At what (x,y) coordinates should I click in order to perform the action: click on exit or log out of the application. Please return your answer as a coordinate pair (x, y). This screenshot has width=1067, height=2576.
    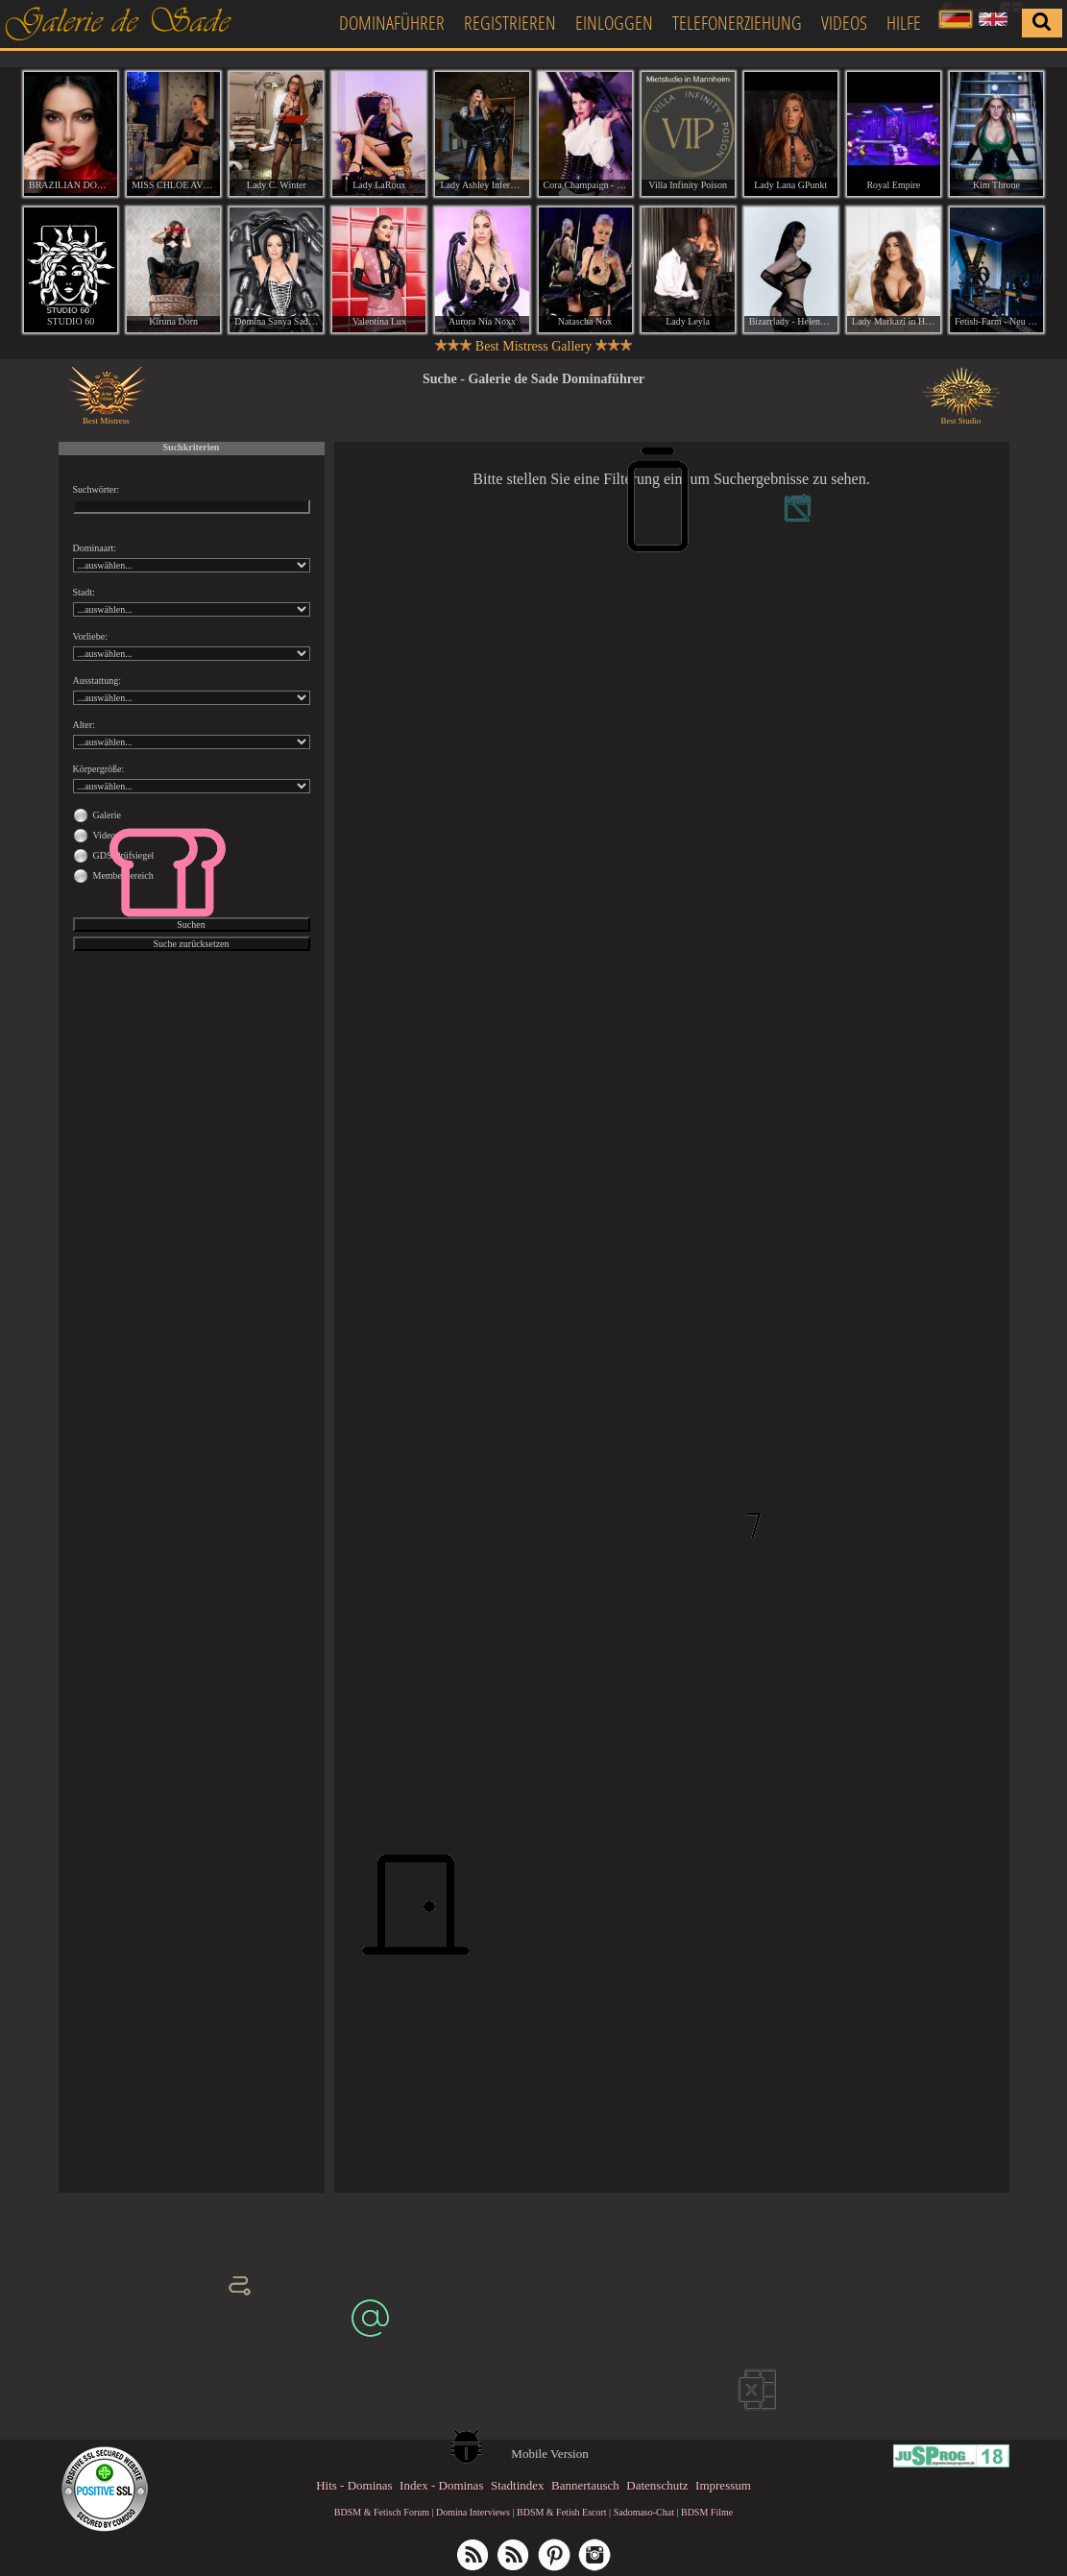
    Looking at the image, I should click on (416, 1905).